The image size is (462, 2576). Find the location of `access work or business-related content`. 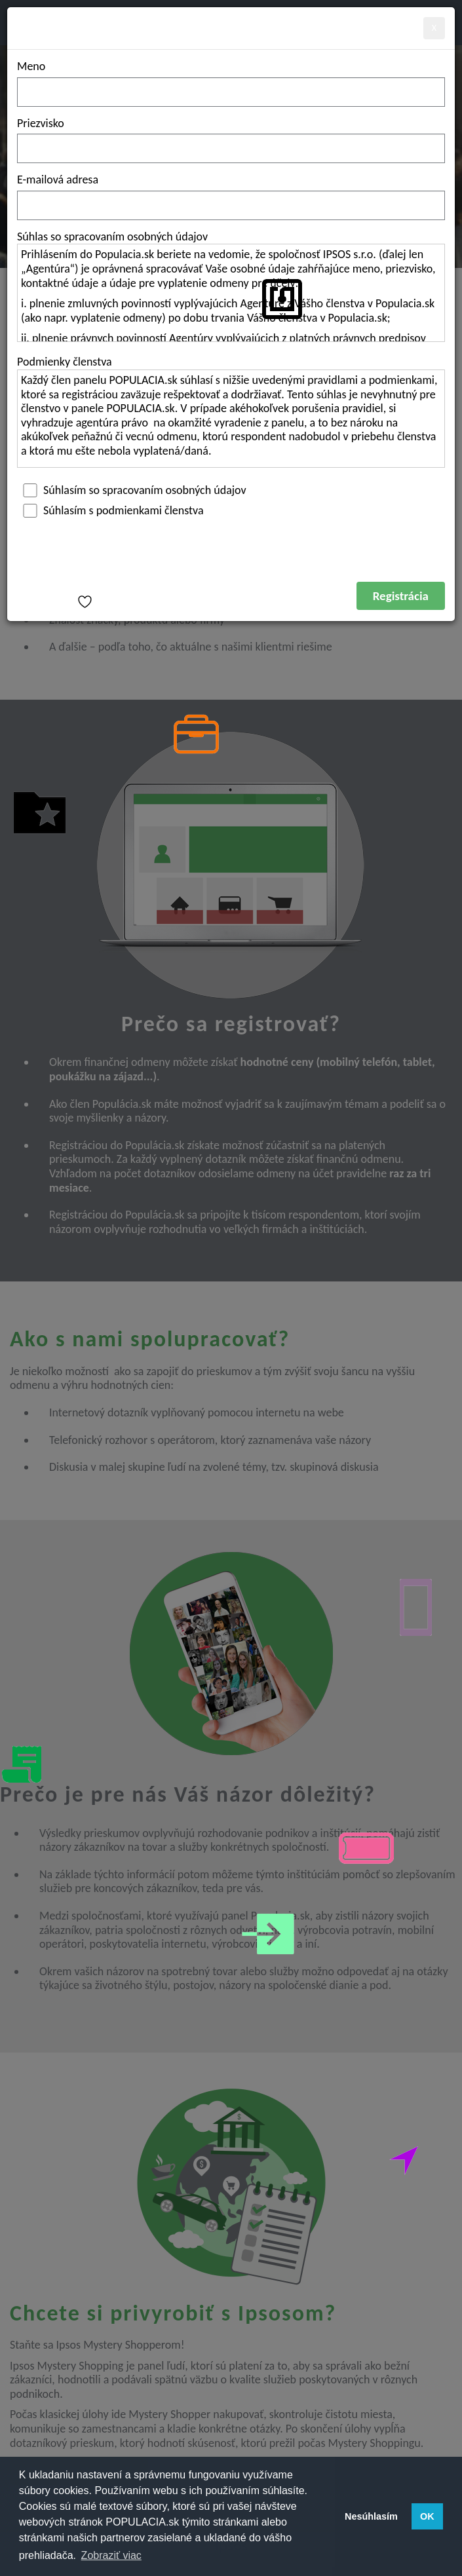

access work or business-related content is located at coordinates (196, 734).